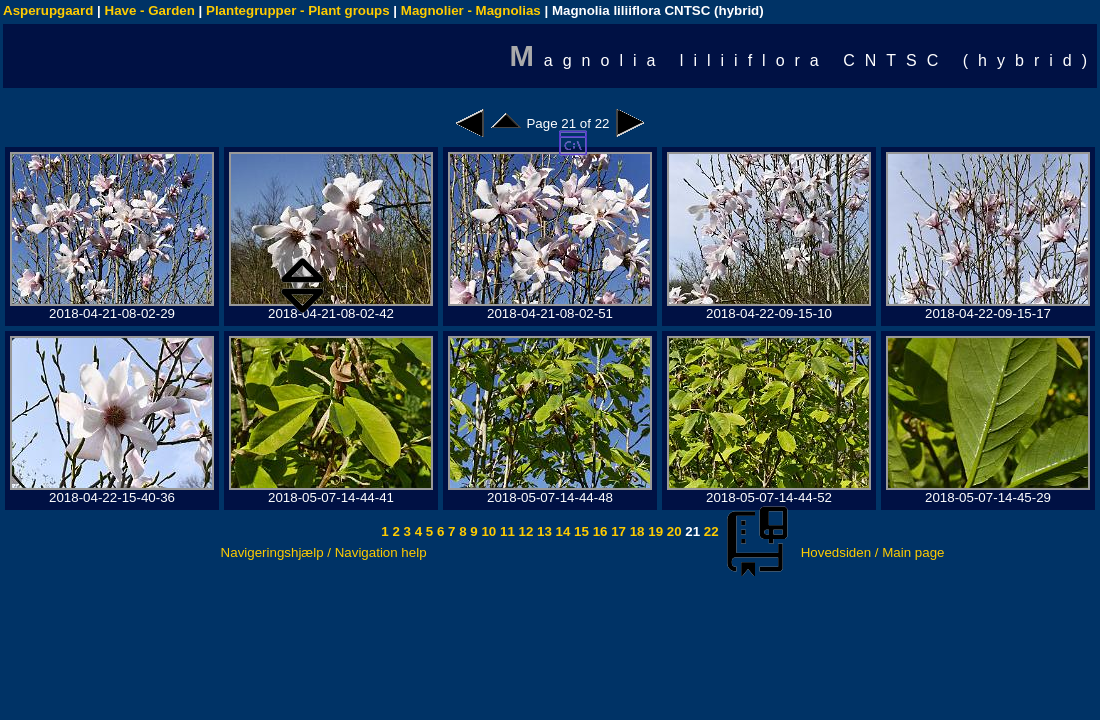 The width and height of the screenshot is (1100, 720). I want to click on expand or collapse a dropdown menu, so click(302, 285).